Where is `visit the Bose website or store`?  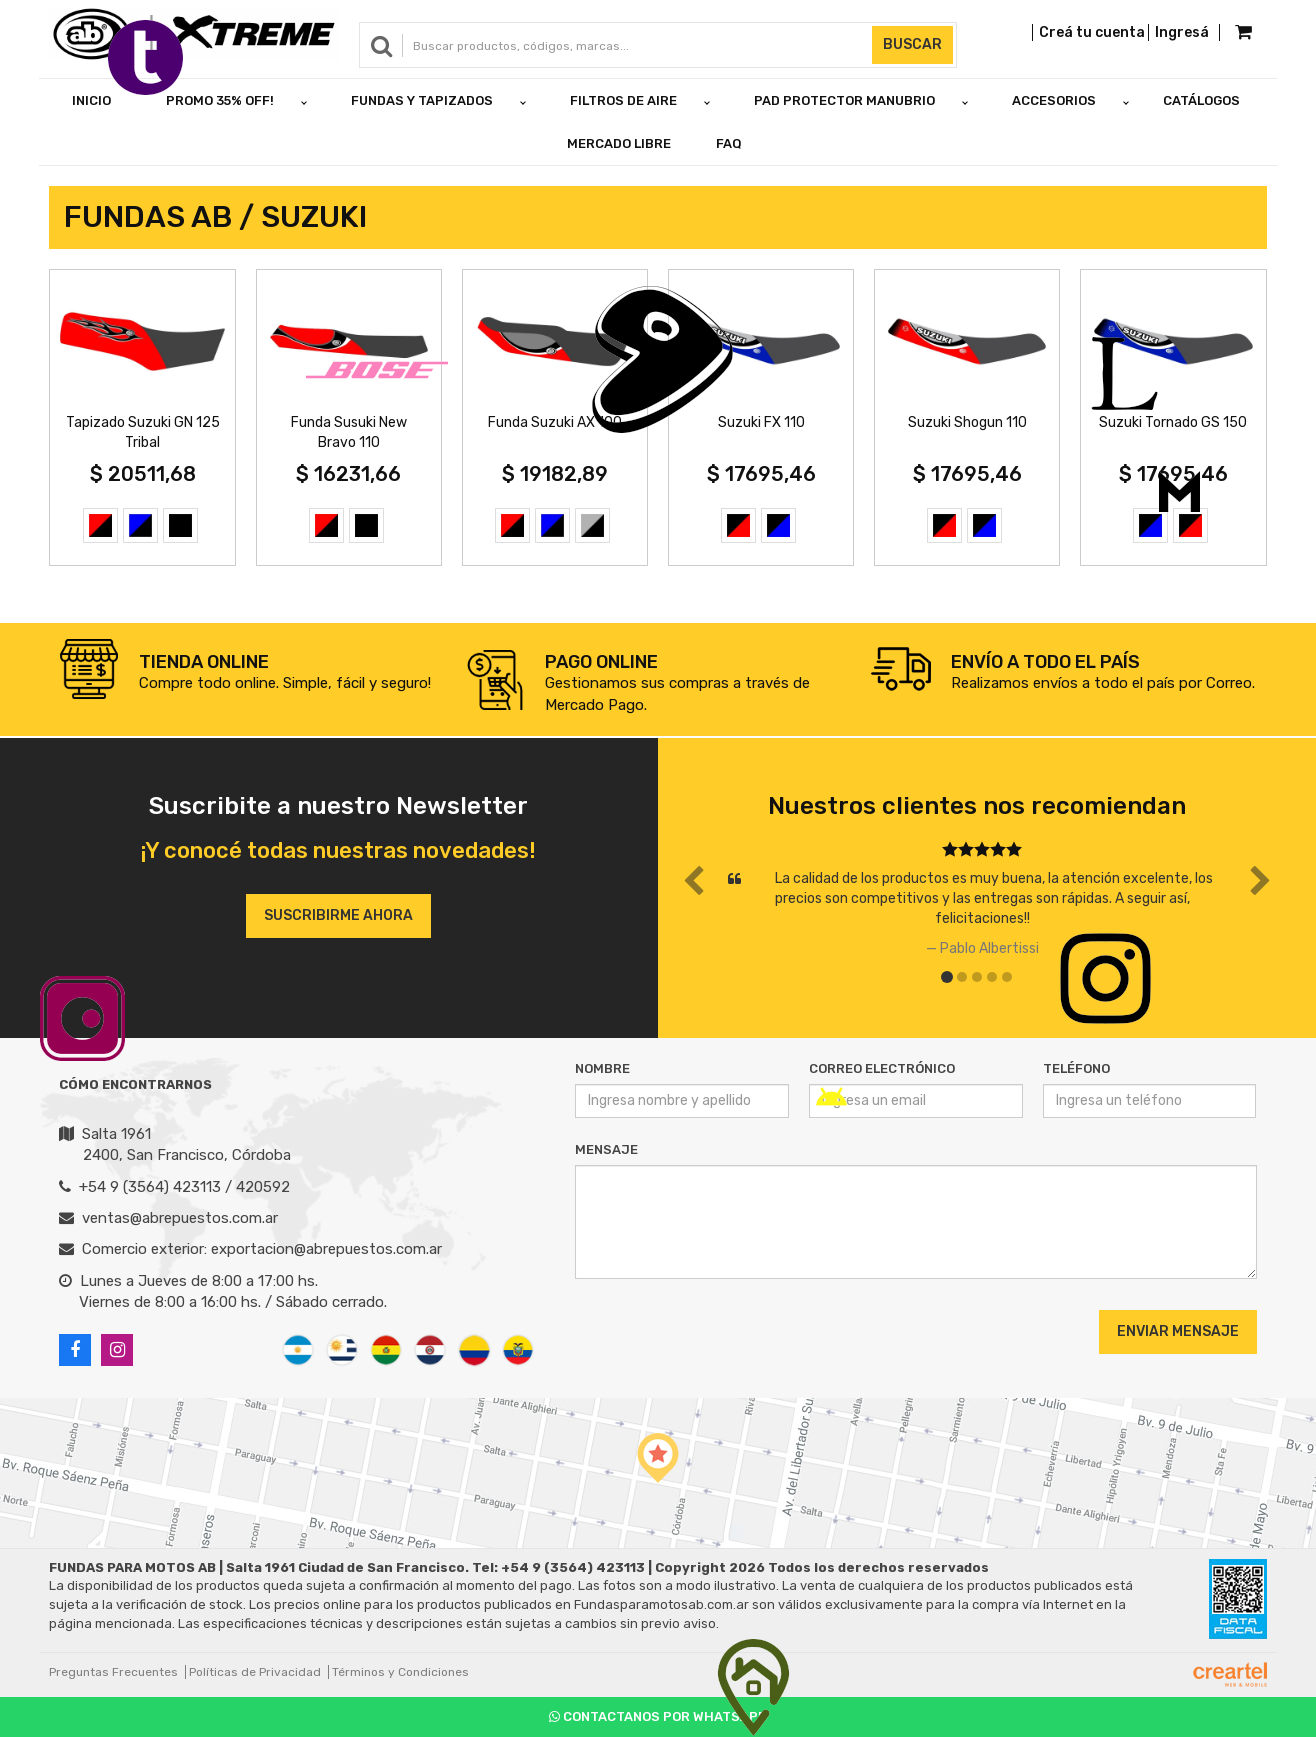
visit the Bose website or store is located at coordinates (377, 370).